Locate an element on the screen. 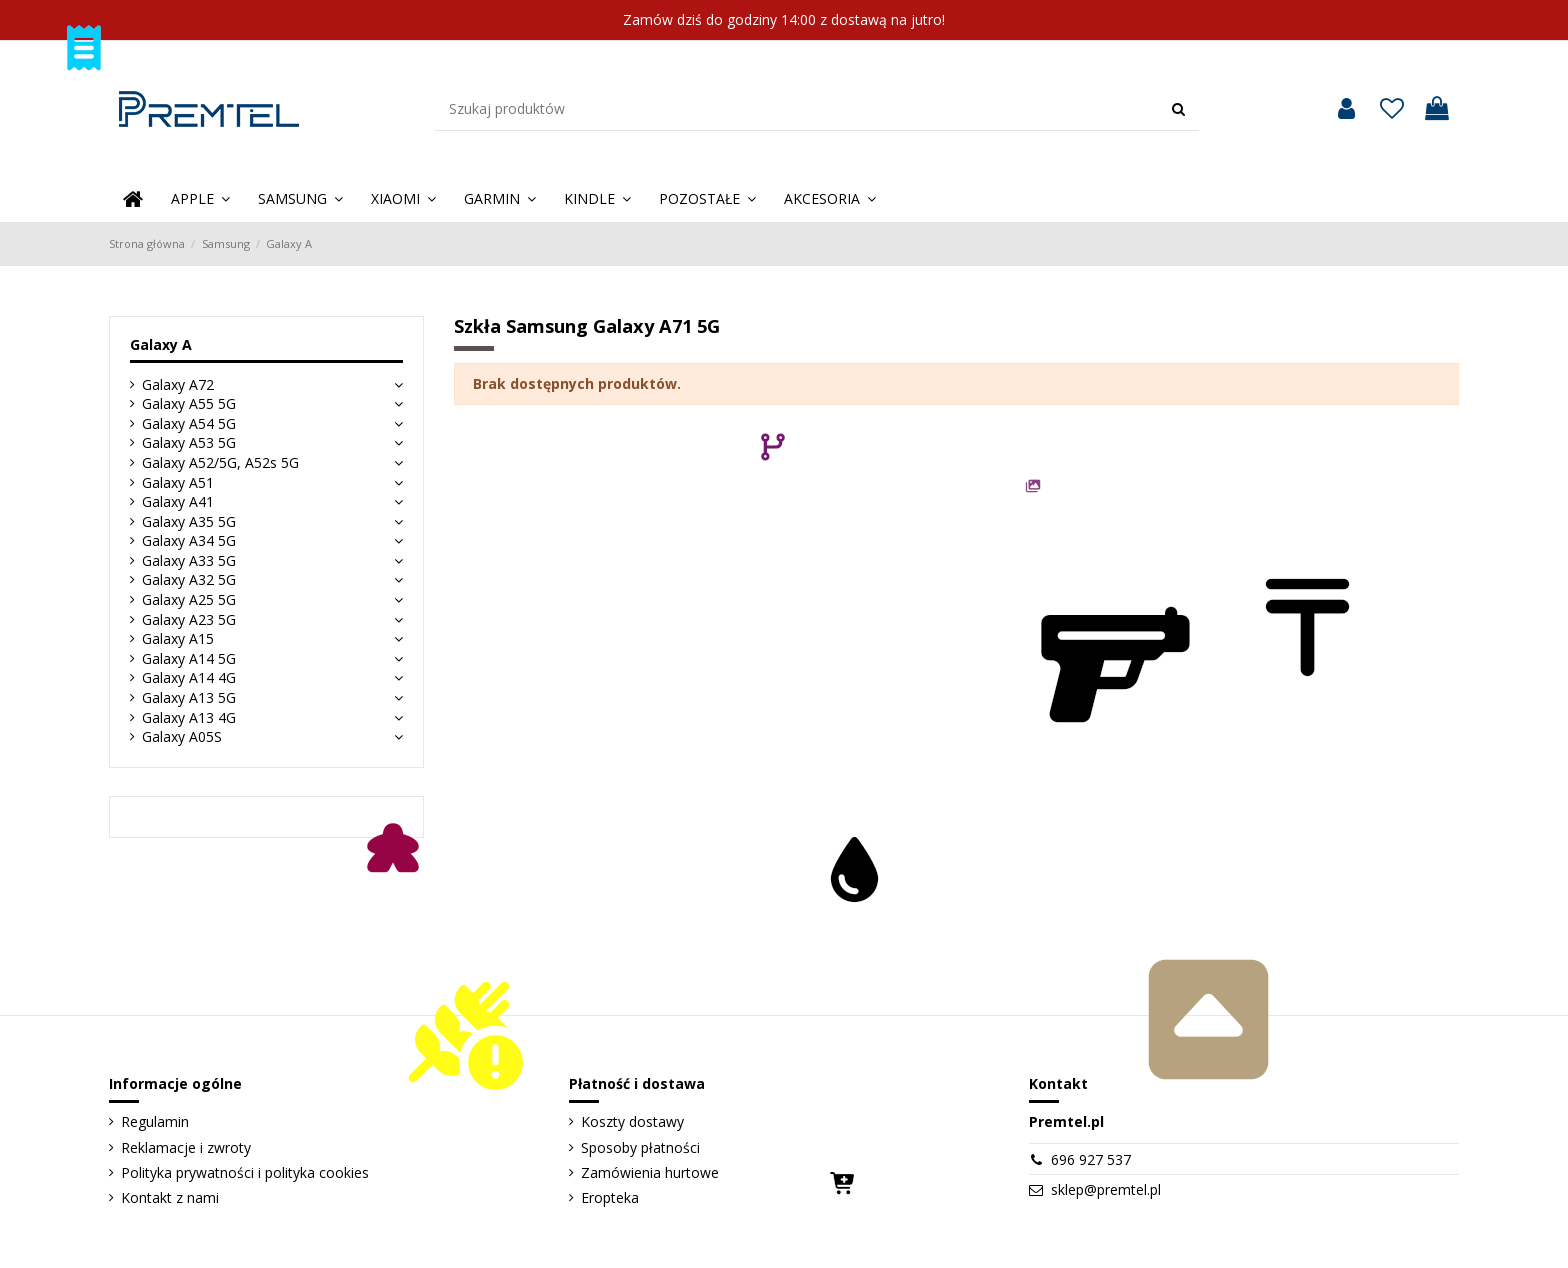  add item to shopping cart is located at coordinates (843, 1183).